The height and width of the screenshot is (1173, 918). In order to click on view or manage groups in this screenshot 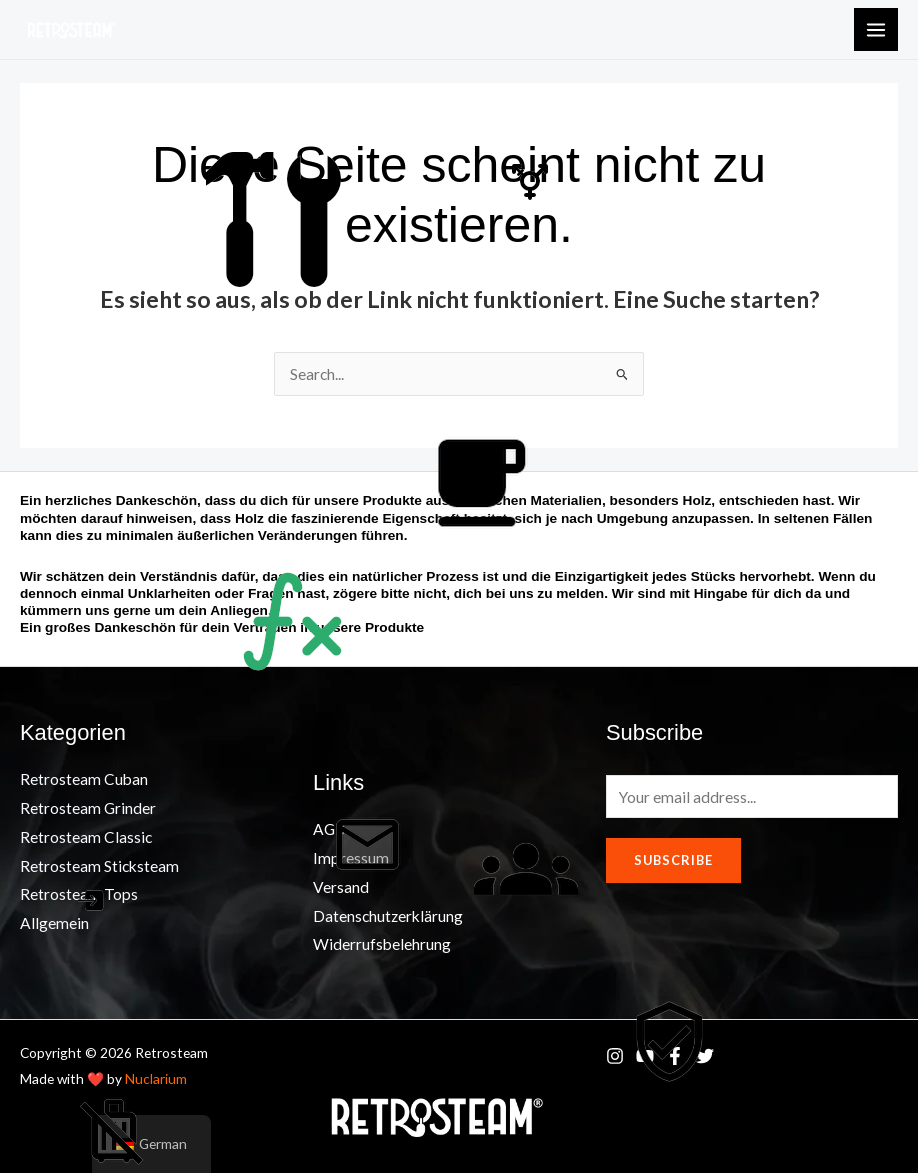, I will do `click(526, 869)`.